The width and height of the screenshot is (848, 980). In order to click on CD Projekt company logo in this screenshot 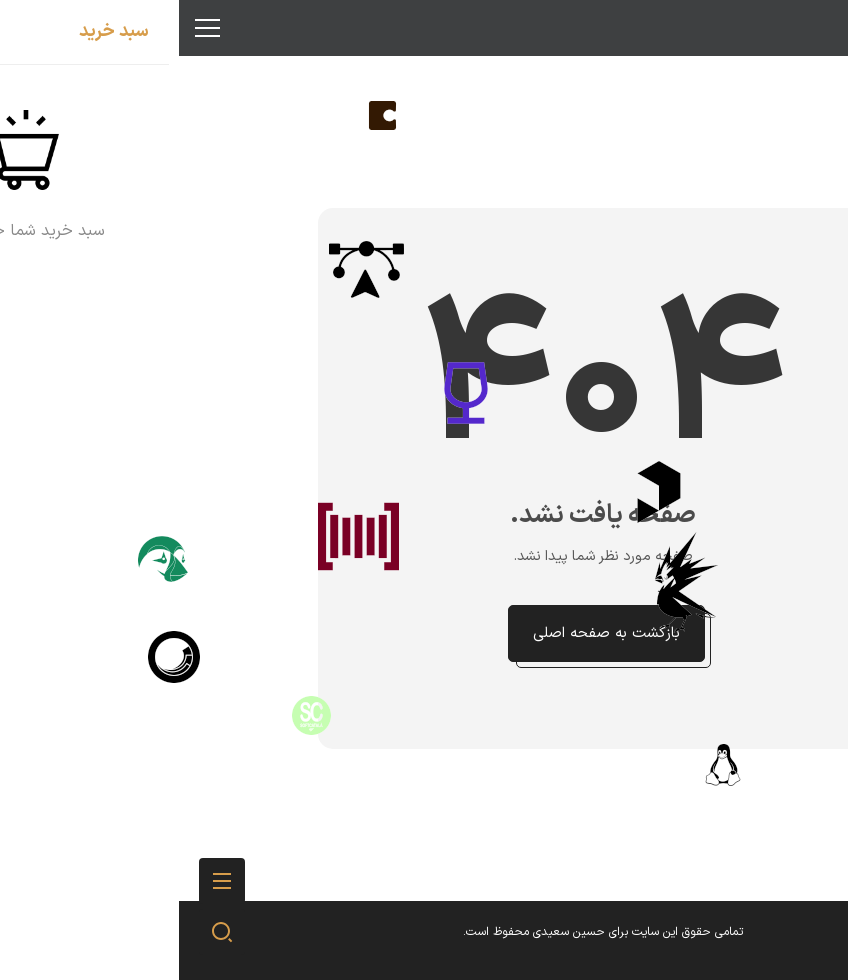, I will do `click(686, 582)`.